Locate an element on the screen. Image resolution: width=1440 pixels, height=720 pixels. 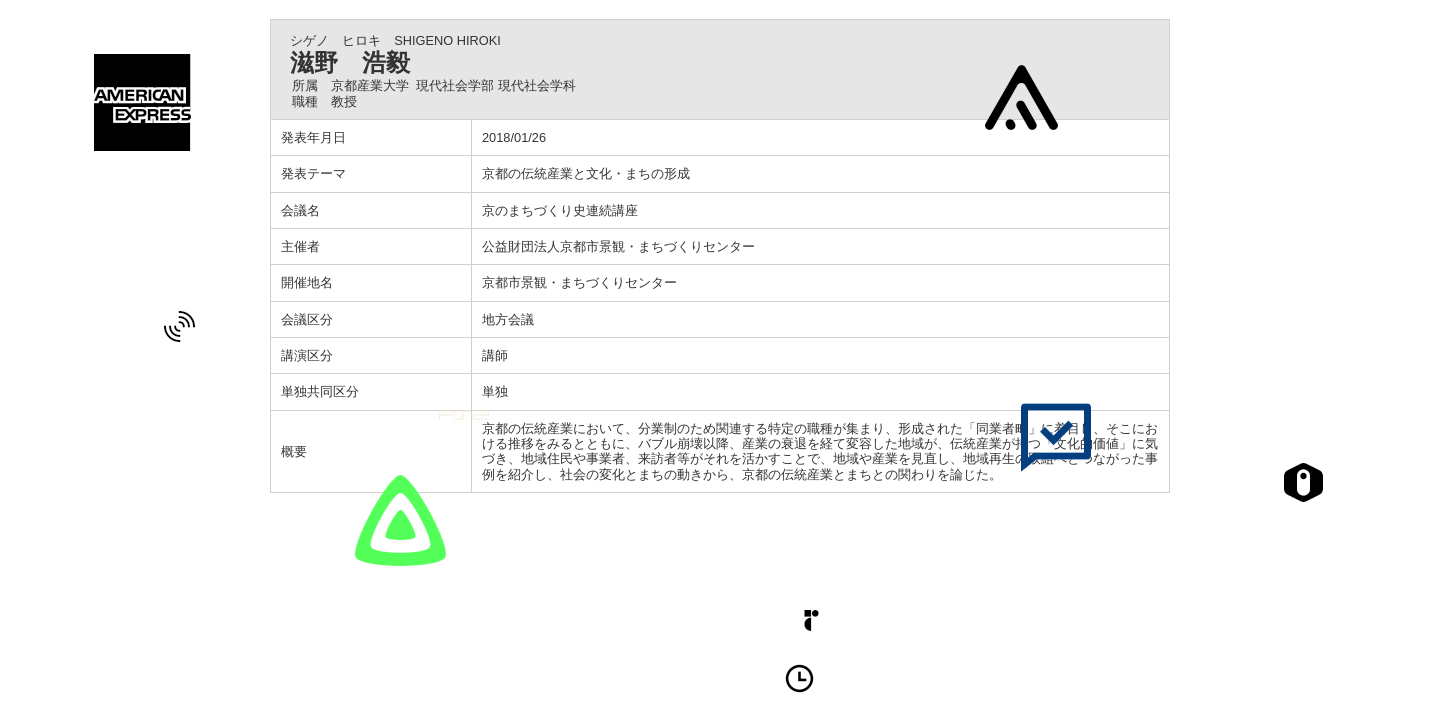
open Jellyfin media server app is located at coordinates (400, 520).